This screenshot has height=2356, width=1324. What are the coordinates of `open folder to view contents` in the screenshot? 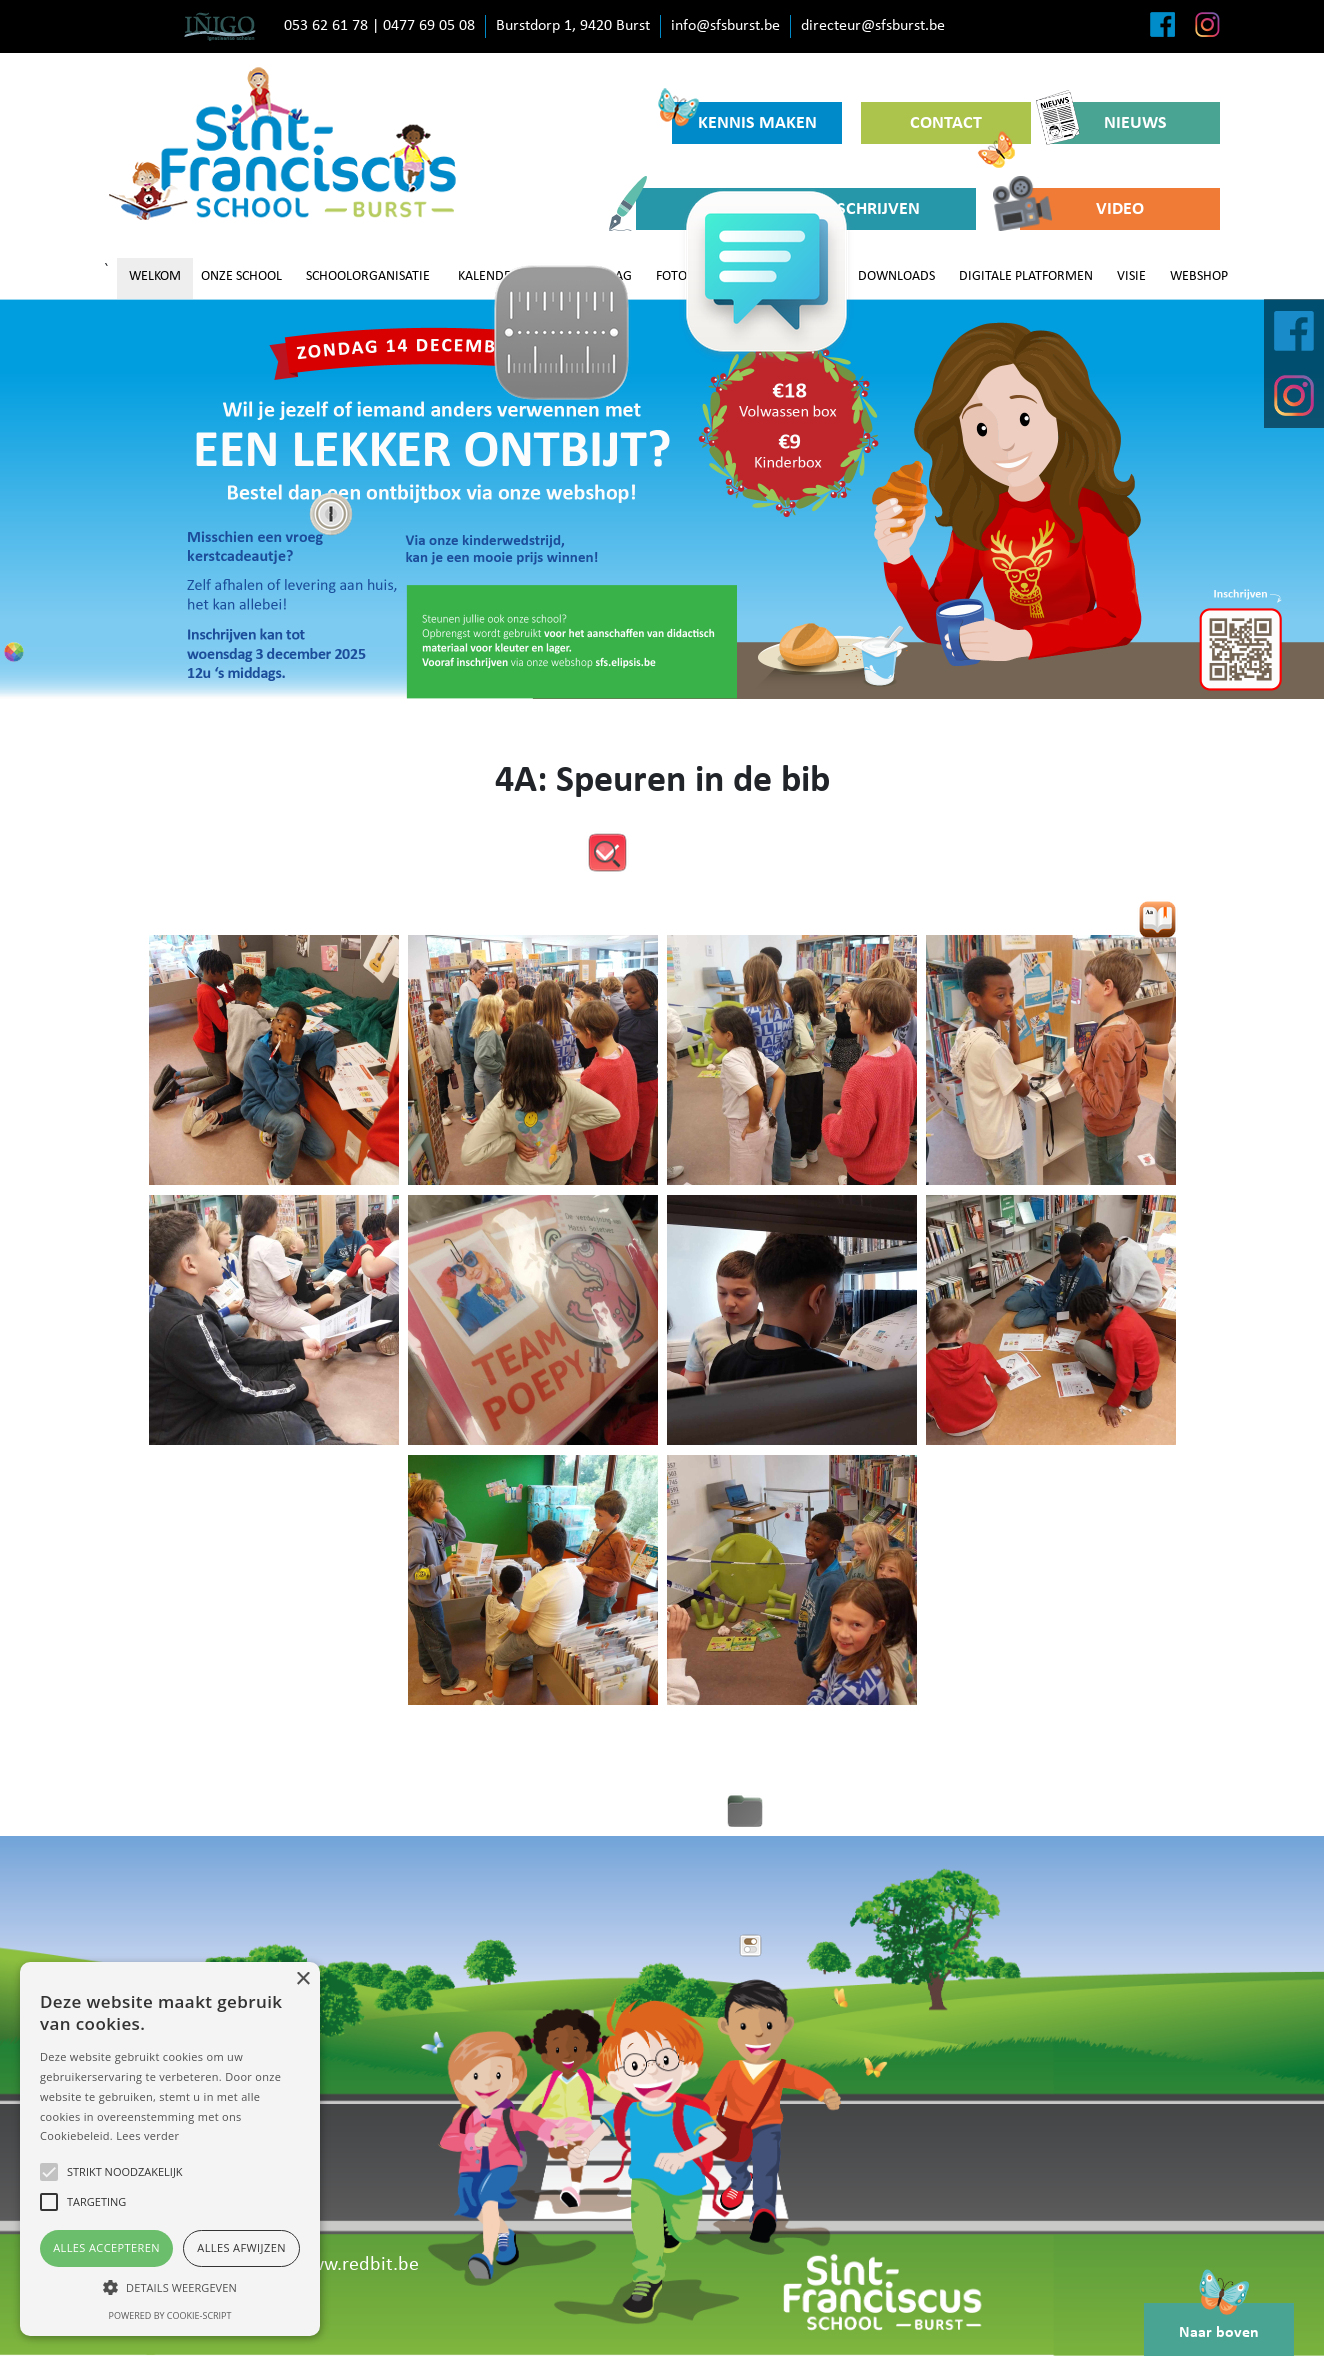 It's located at (745, 1811).